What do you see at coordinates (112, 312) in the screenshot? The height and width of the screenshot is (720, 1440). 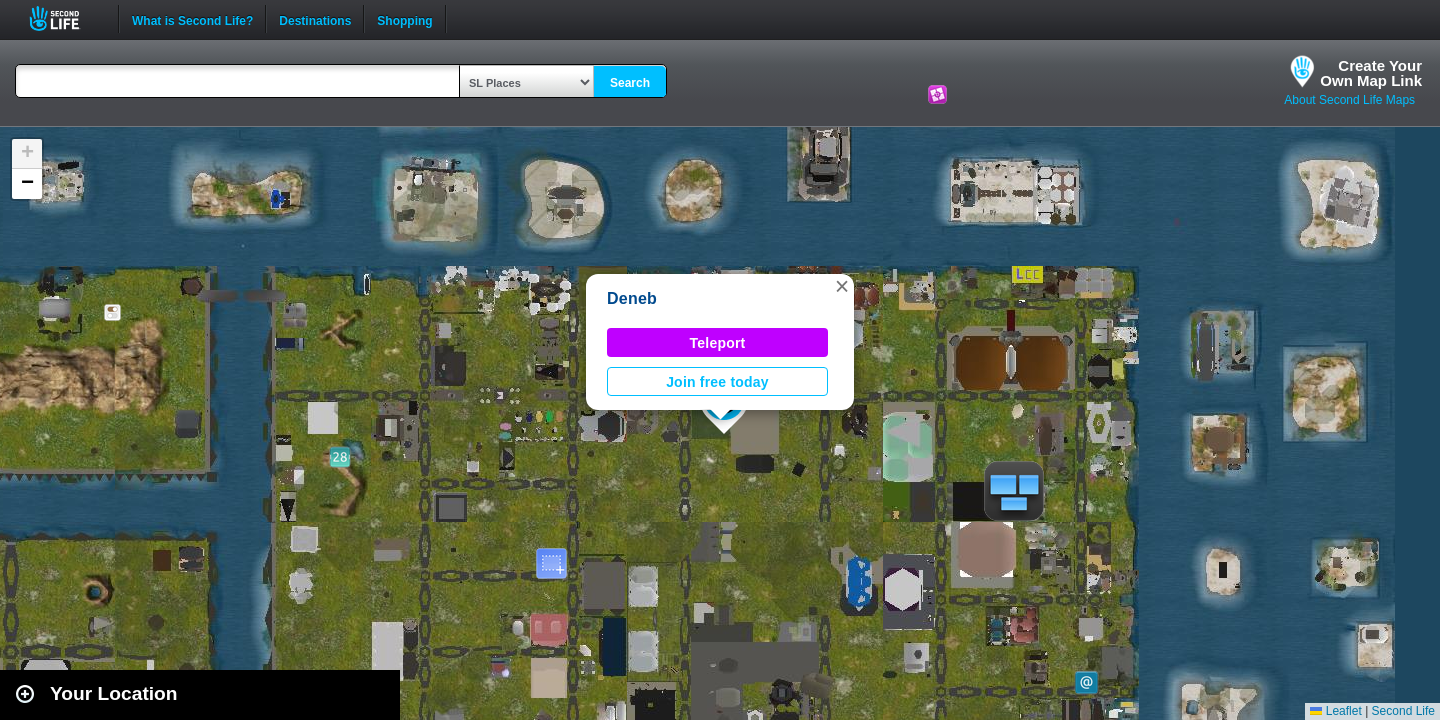 I see `open system settings or preferences` at bounding box center [112, 312].